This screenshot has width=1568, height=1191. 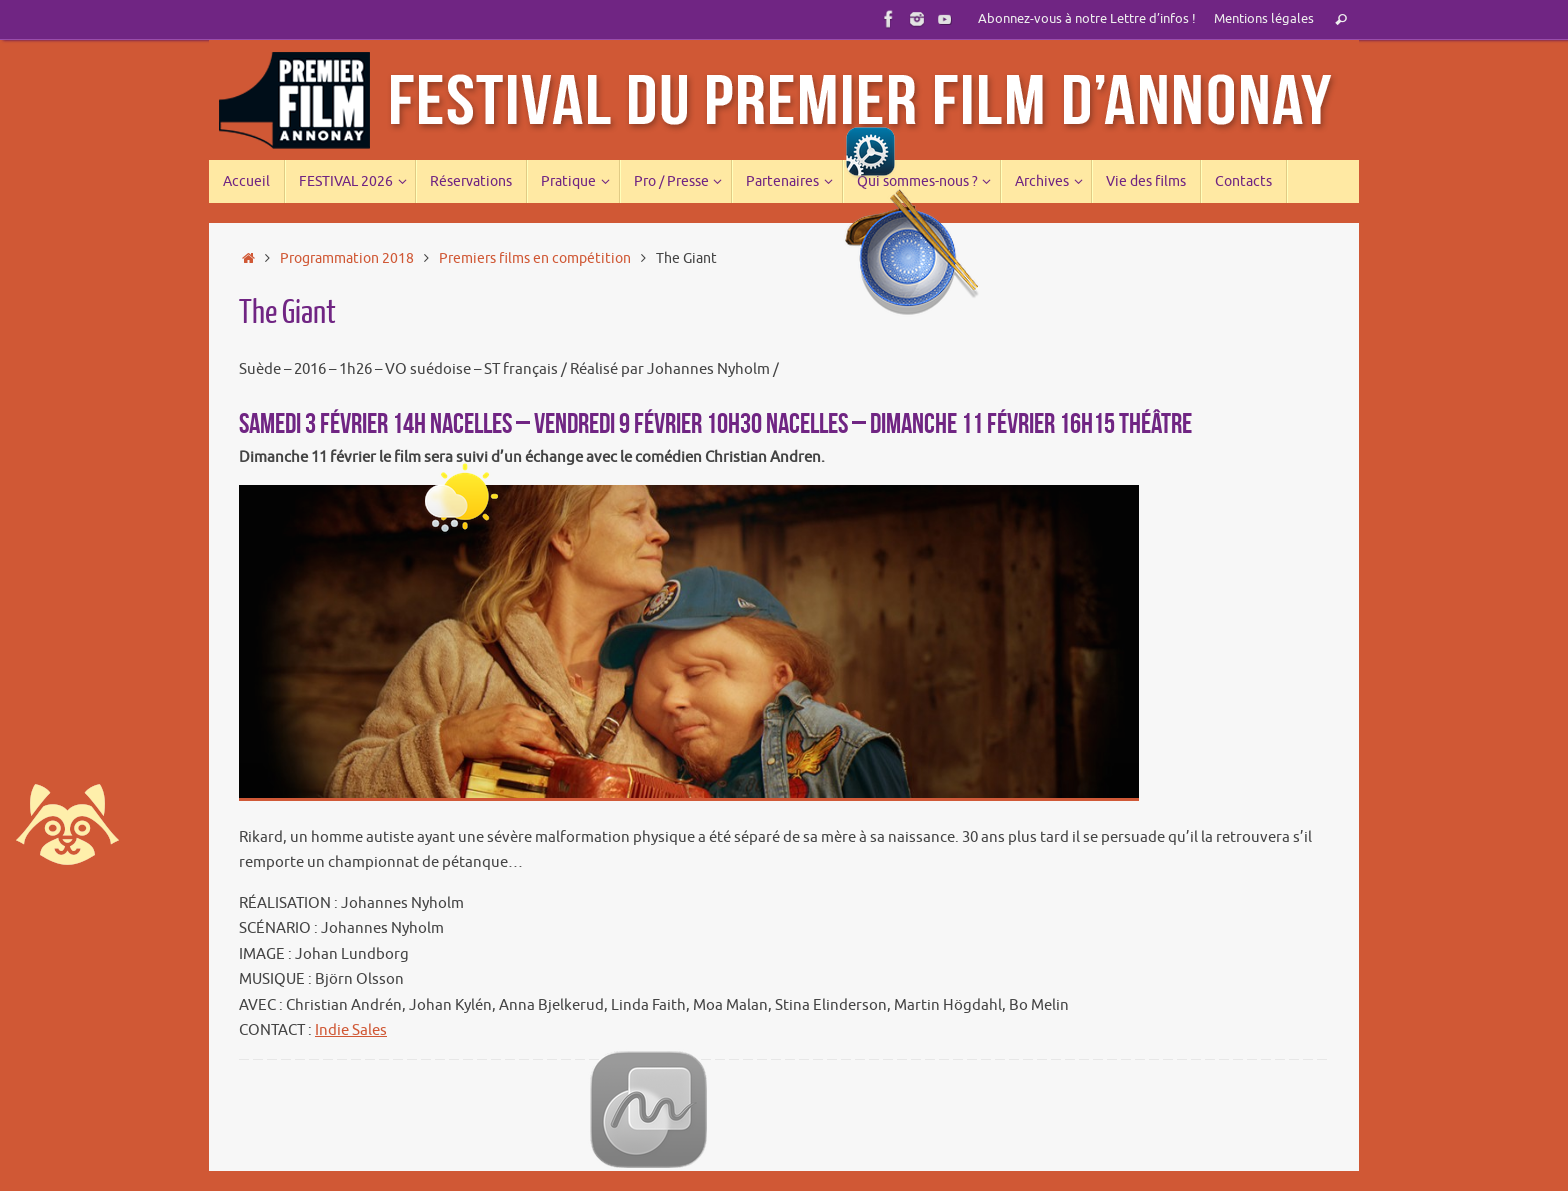 What do you see at coordinates (461, 497) in the screenshot?
I see `indicates scattered snow showers during daytime` at bounding box center [461, 497].